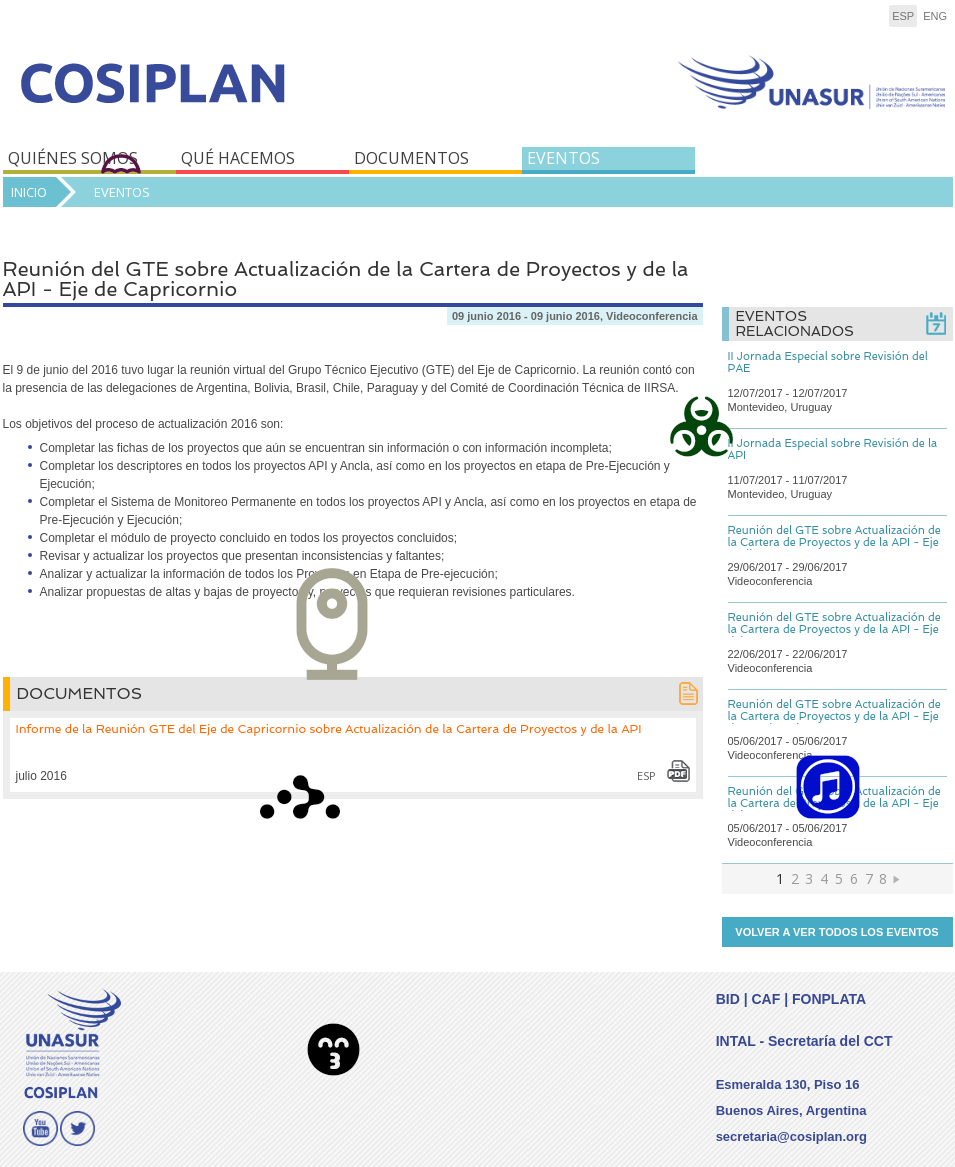 This screenshot has height=1167, width=955. Describe the element at coordinates (121, 164) in the screenshot. I see `open umbrel home server dashboard` at that location.